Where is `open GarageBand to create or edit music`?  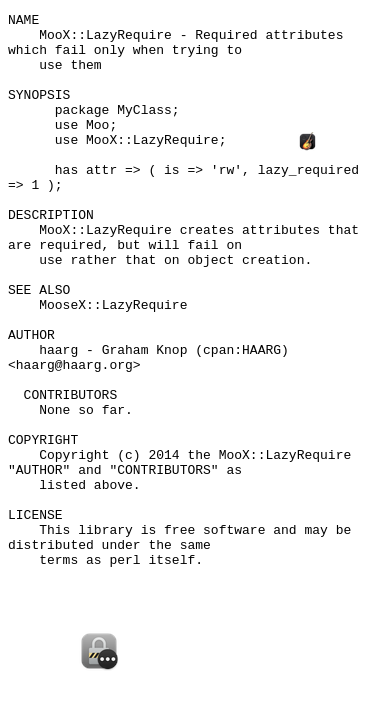
open GarageBand to create or edit music is located at coordinates (307, 141).